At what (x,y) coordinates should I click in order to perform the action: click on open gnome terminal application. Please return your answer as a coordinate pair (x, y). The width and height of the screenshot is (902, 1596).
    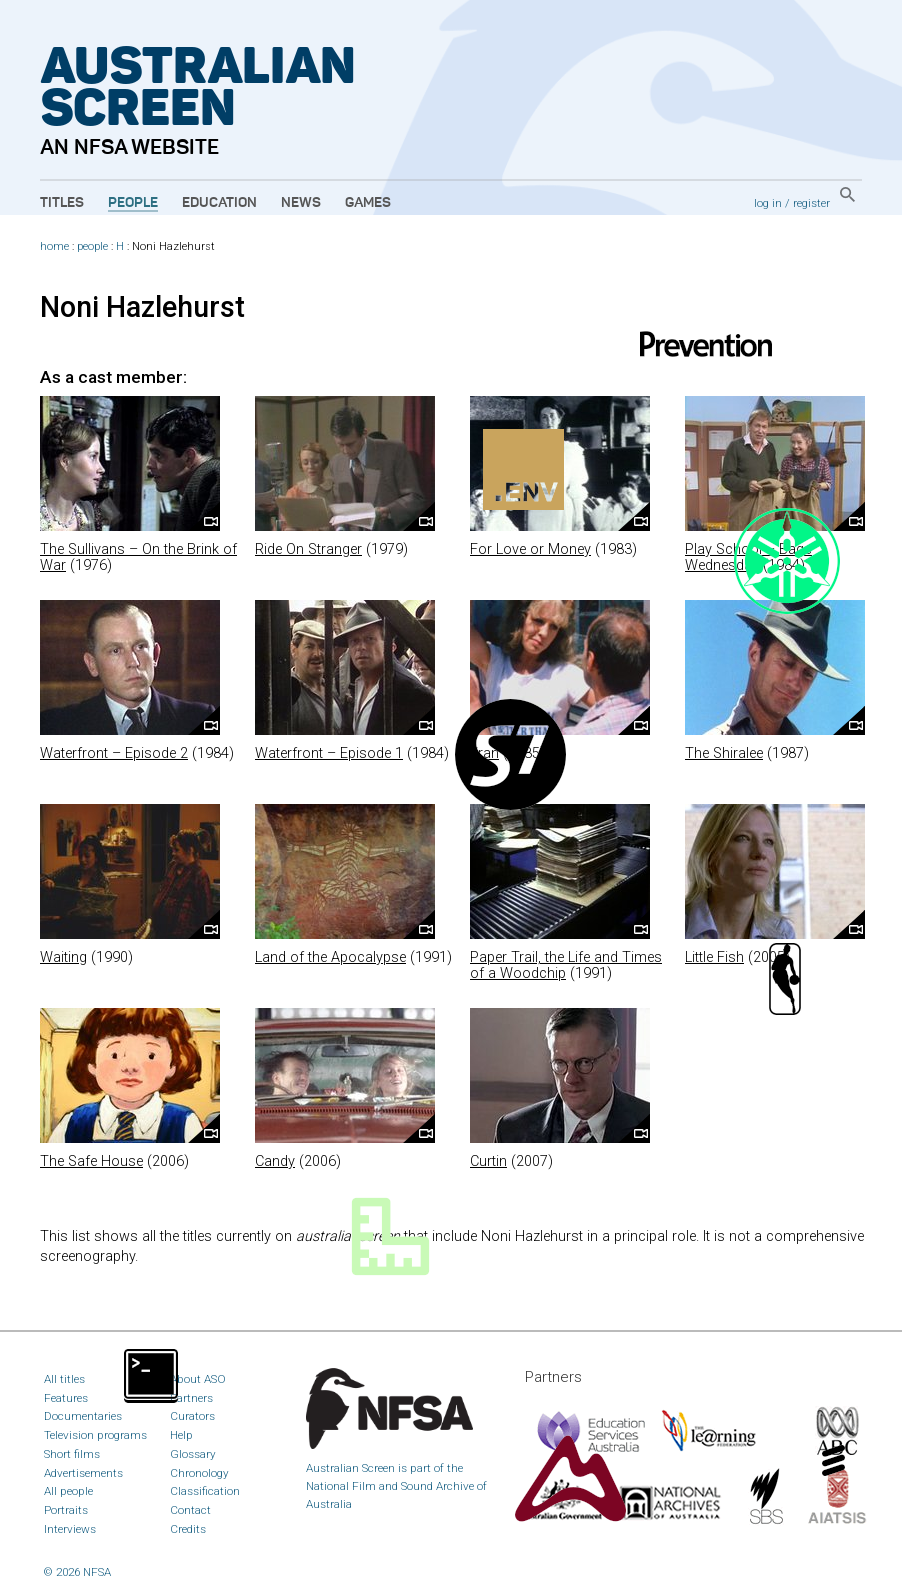
    Looking at the image, I should click on (151, 1376).